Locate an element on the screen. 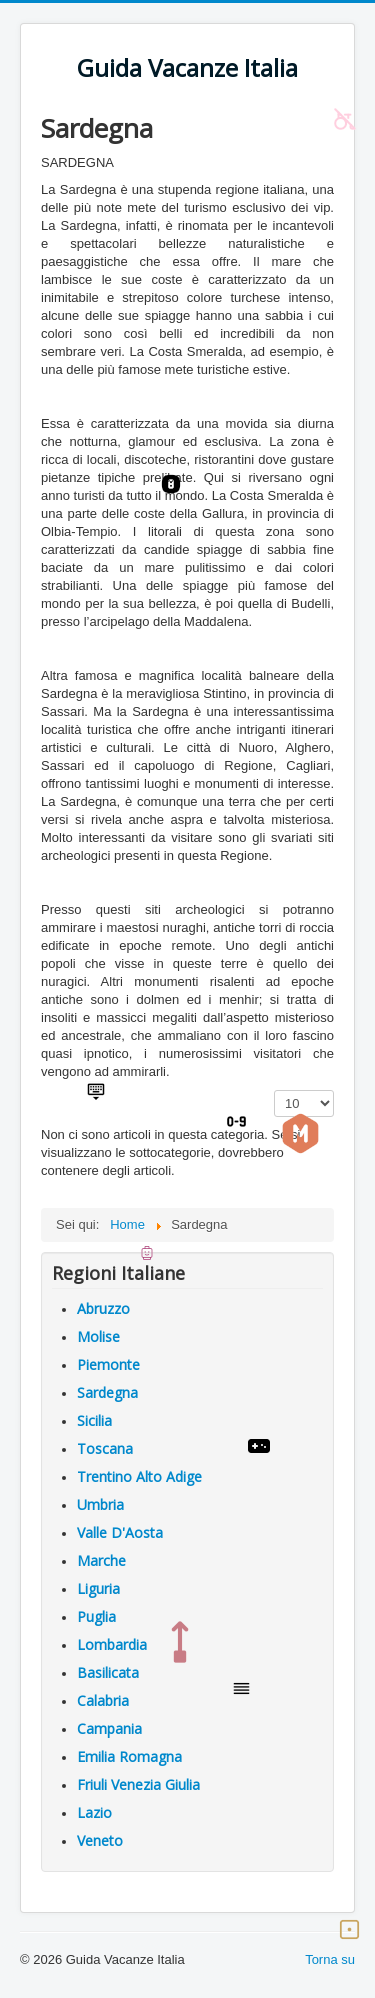 Image resolution: width=375 pixels, height=1998 pixels. lego or building block themed feature is located at coordinates (147, 1253).